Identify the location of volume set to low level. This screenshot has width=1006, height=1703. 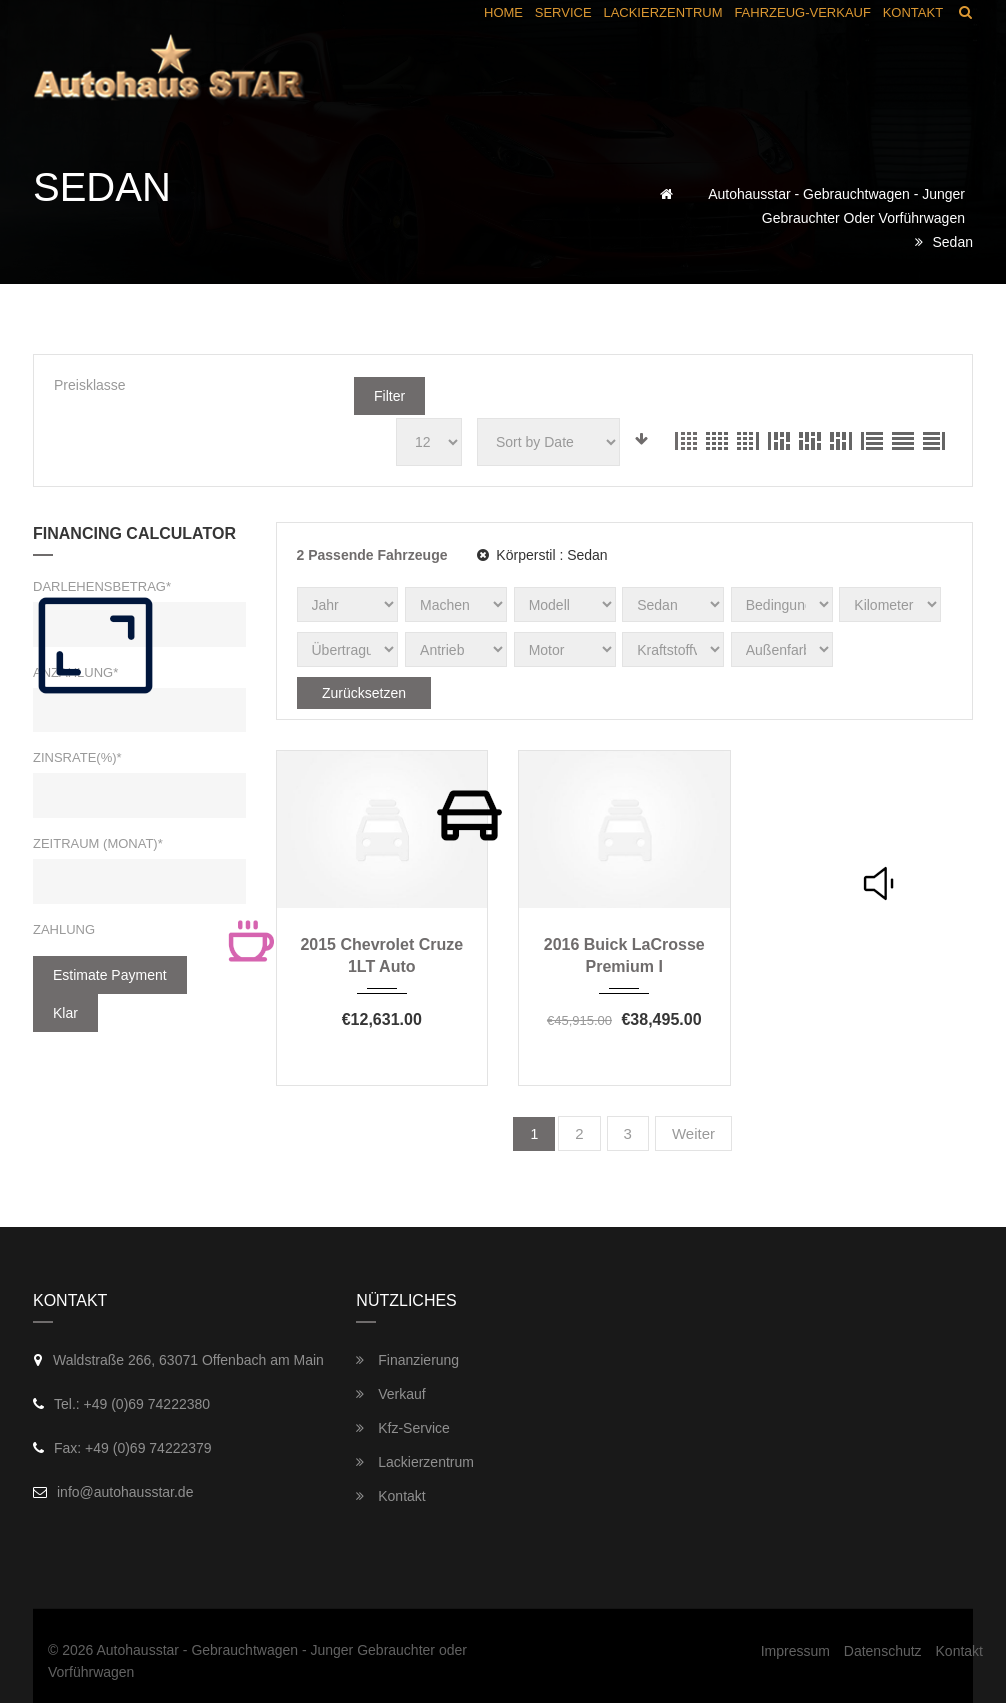
(880, 883).